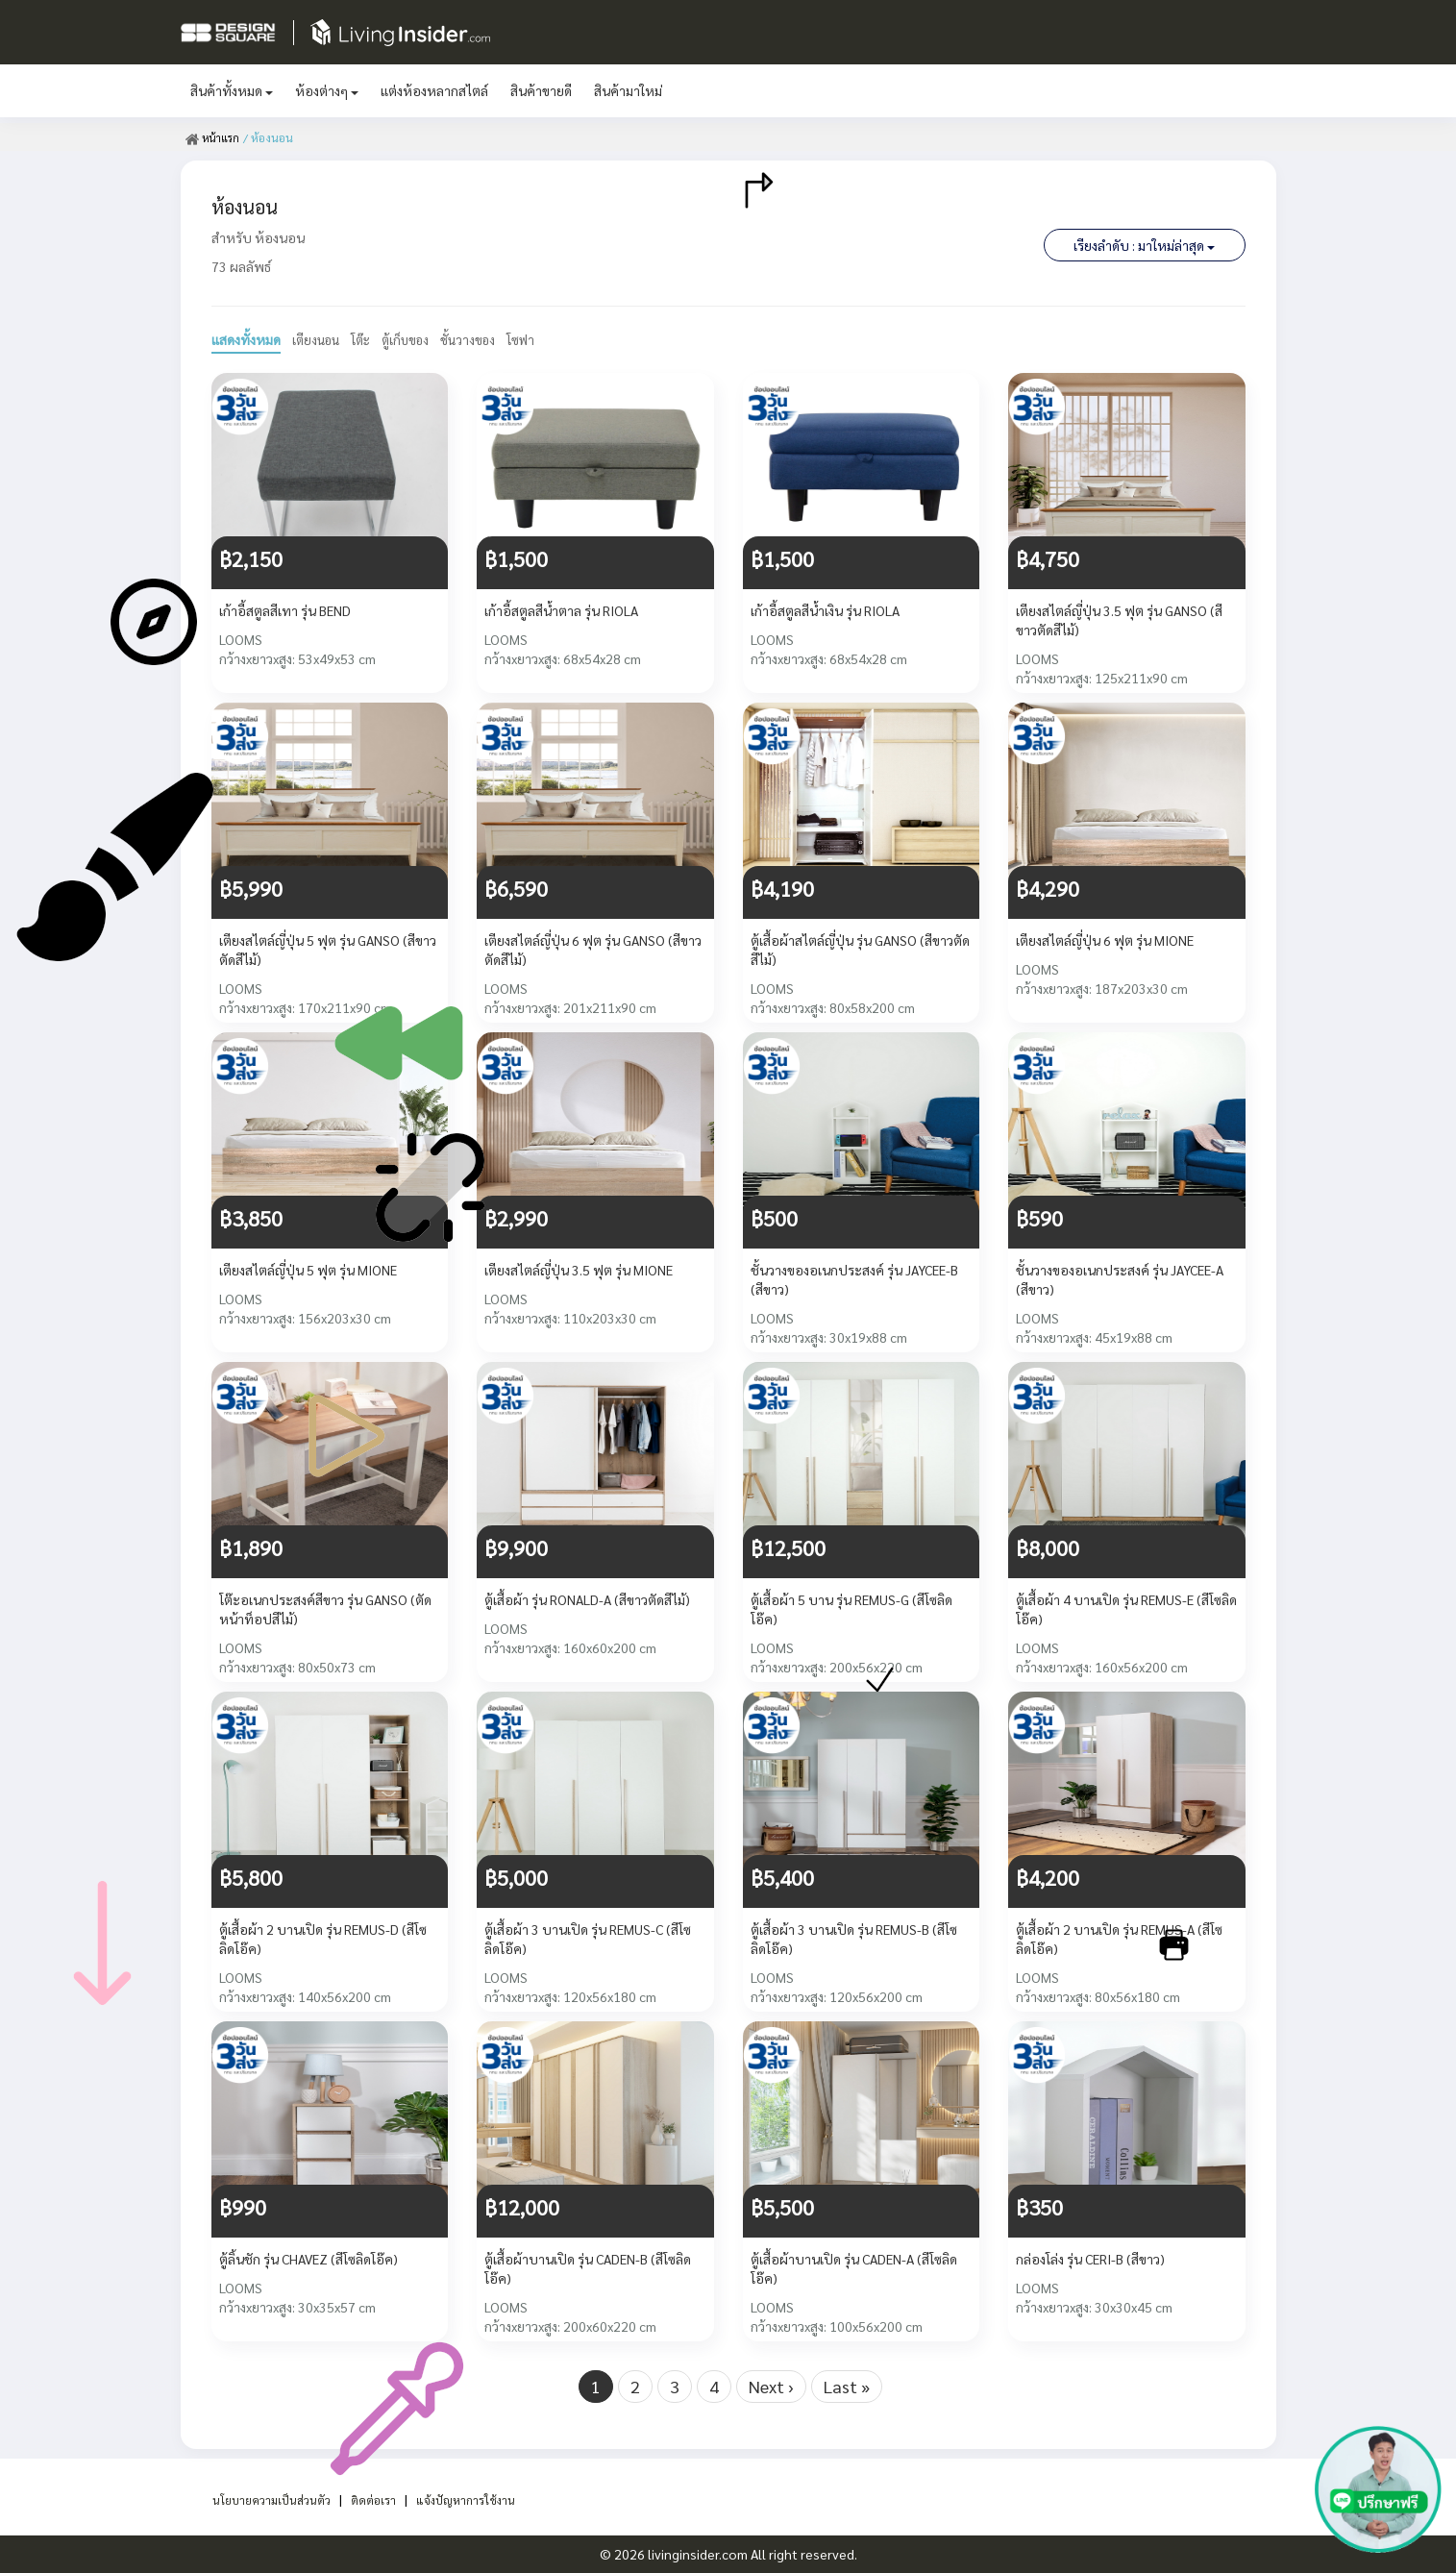 The width and height of the screenshot is (1456, 2573). I want to click on scroll down for more content, so click(102, 1942).